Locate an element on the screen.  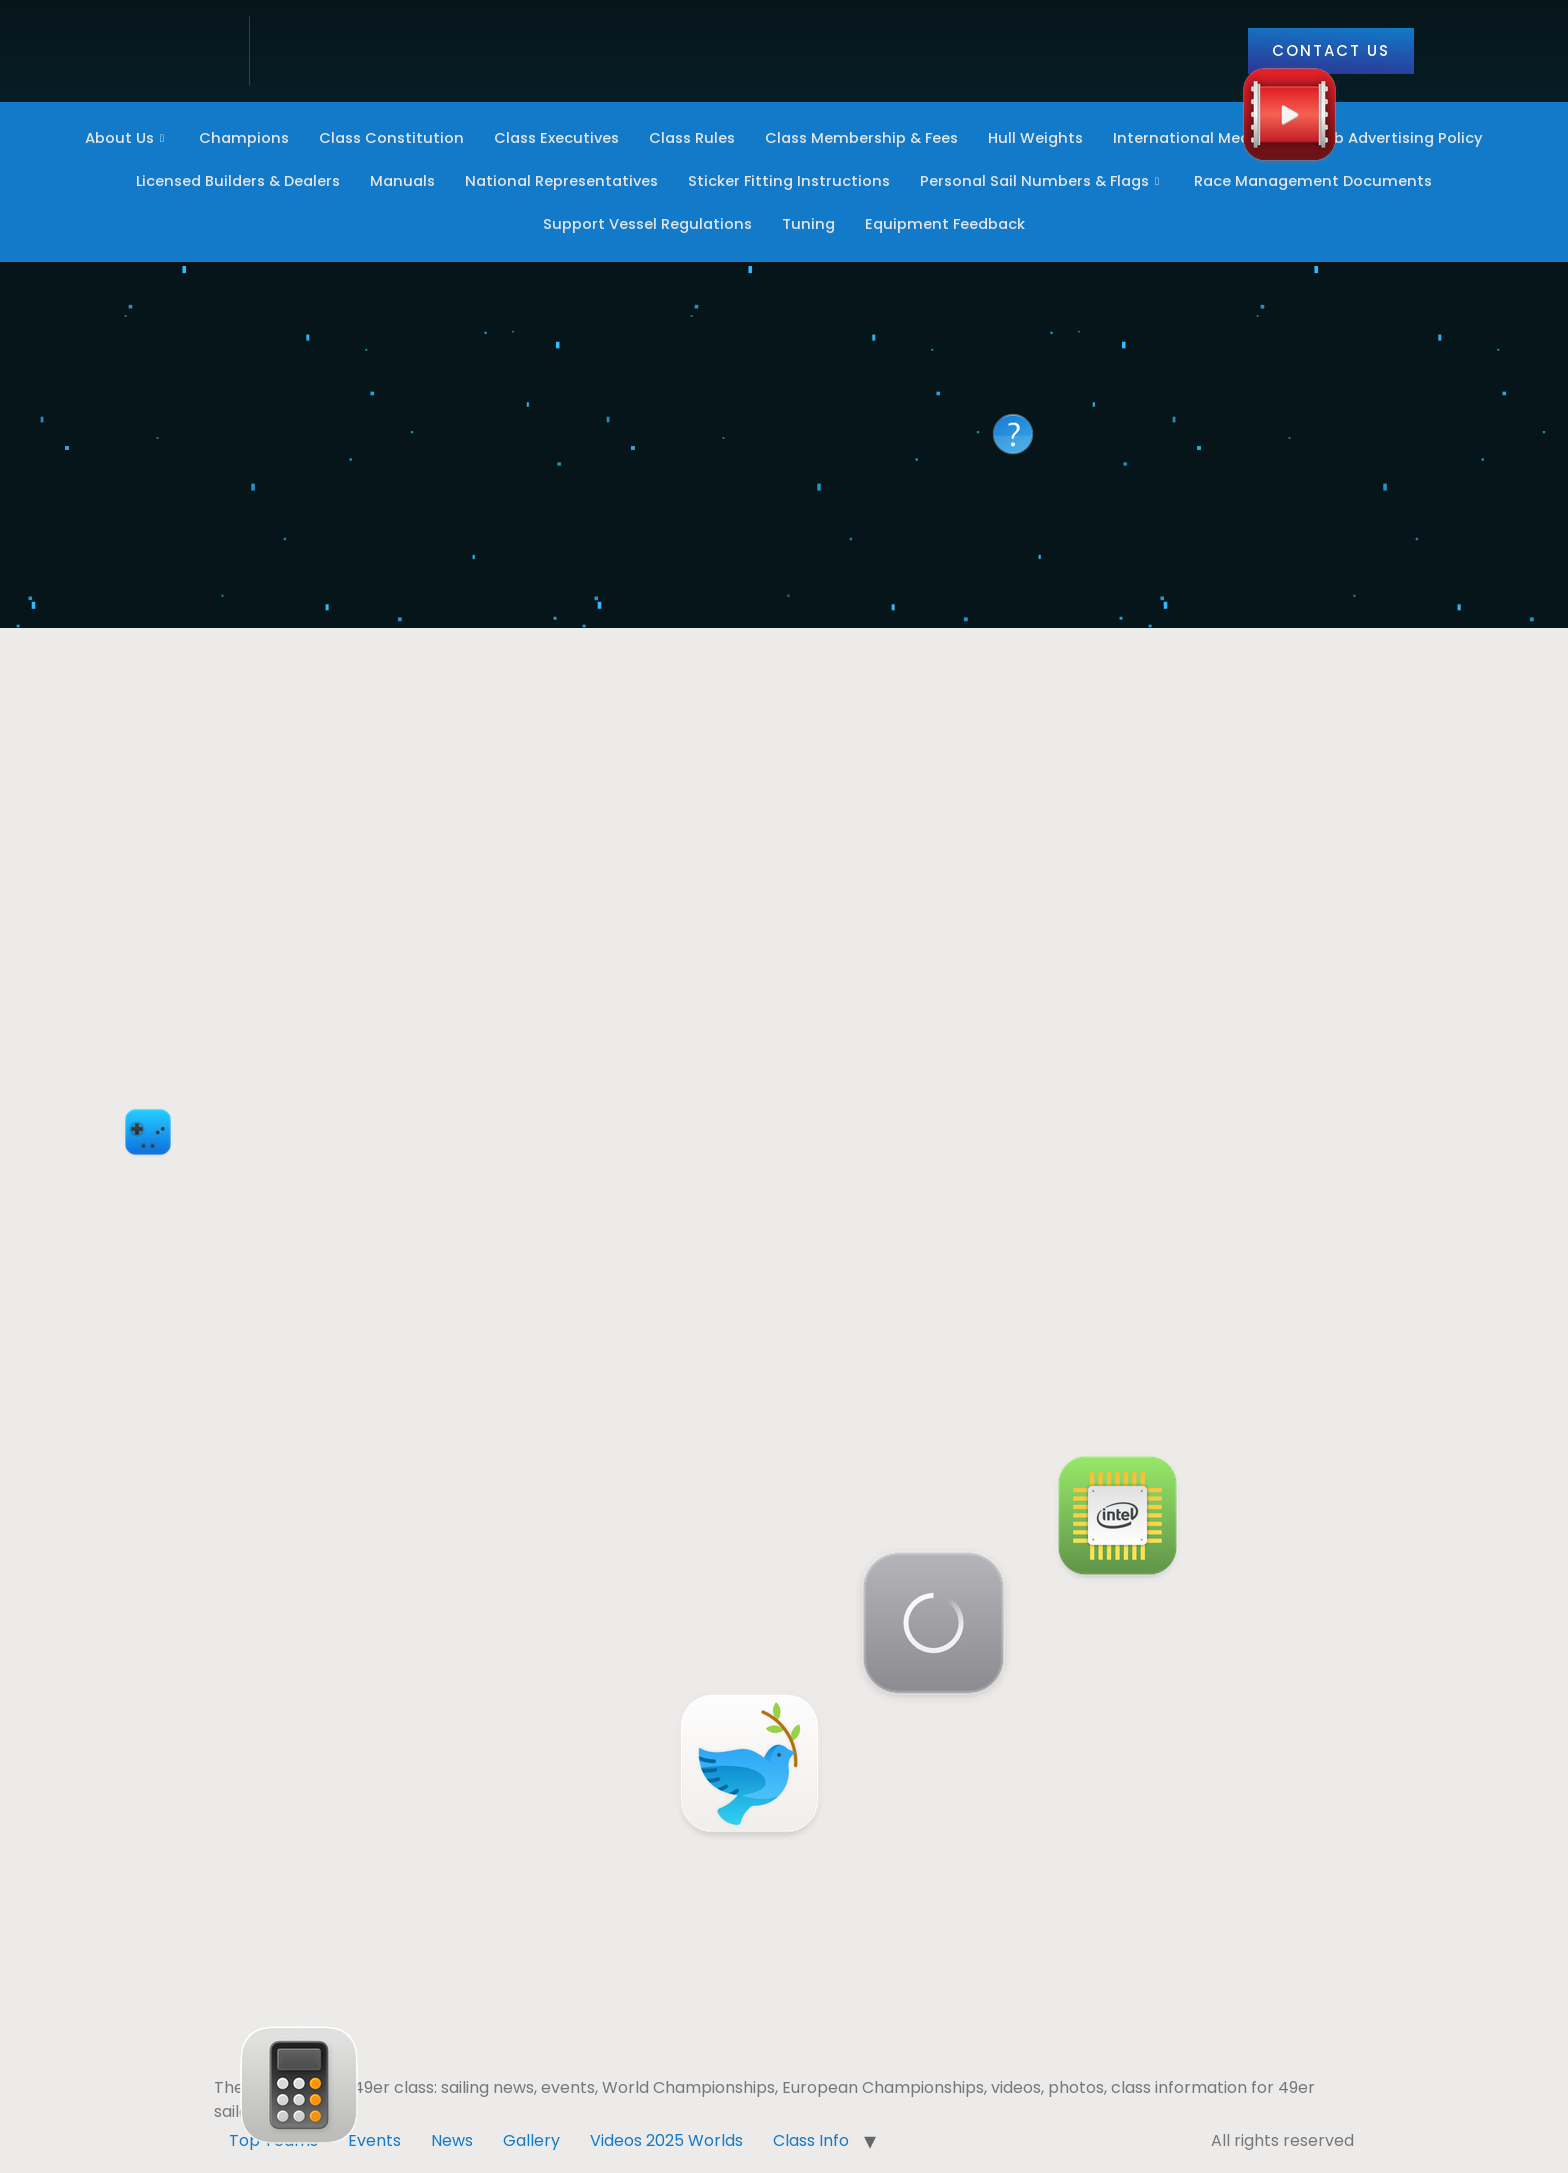
open tubefeeder video subscription app is located at coordinates (1289, 114).